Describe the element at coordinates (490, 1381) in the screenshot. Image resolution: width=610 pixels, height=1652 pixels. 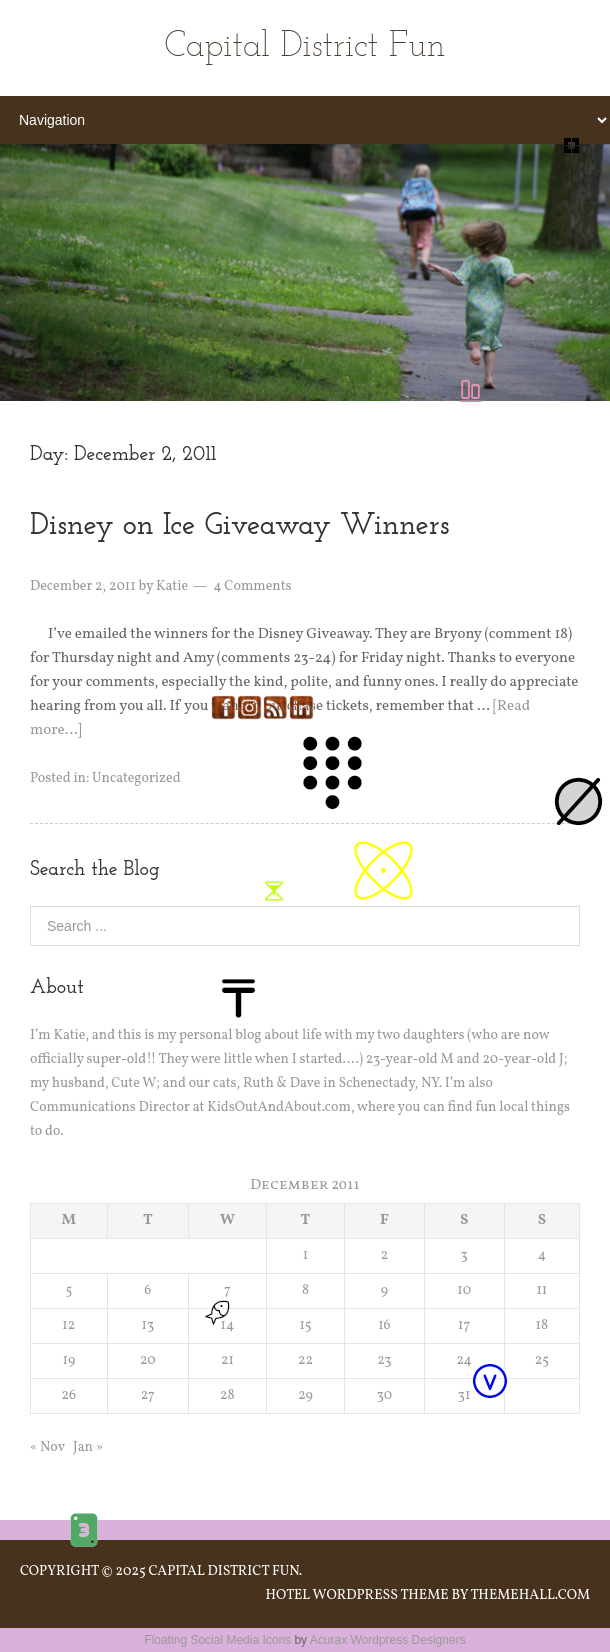
I see `indicates a verified status or checkmark alternative` at that location.